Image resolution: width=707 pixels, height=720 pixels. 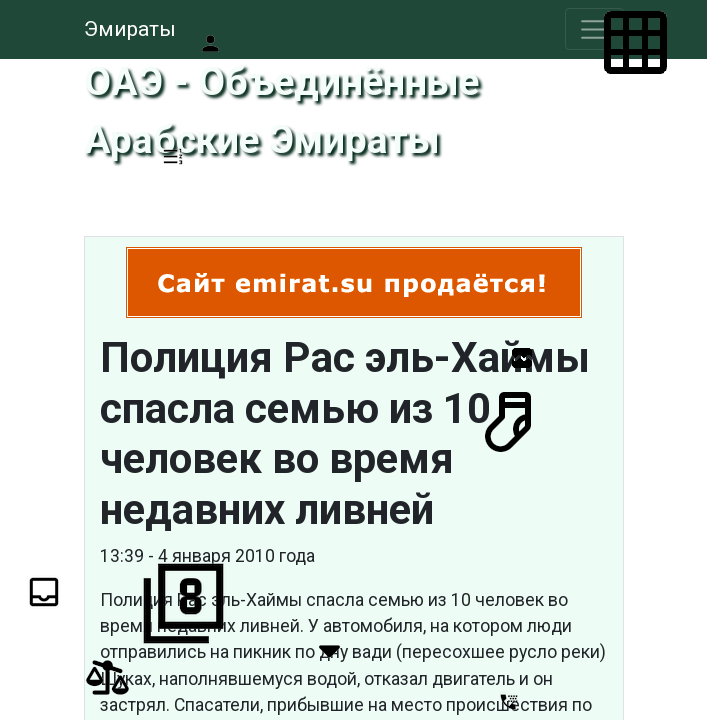 I want to click on filter or view 8 items, so click(x=183, y=603).